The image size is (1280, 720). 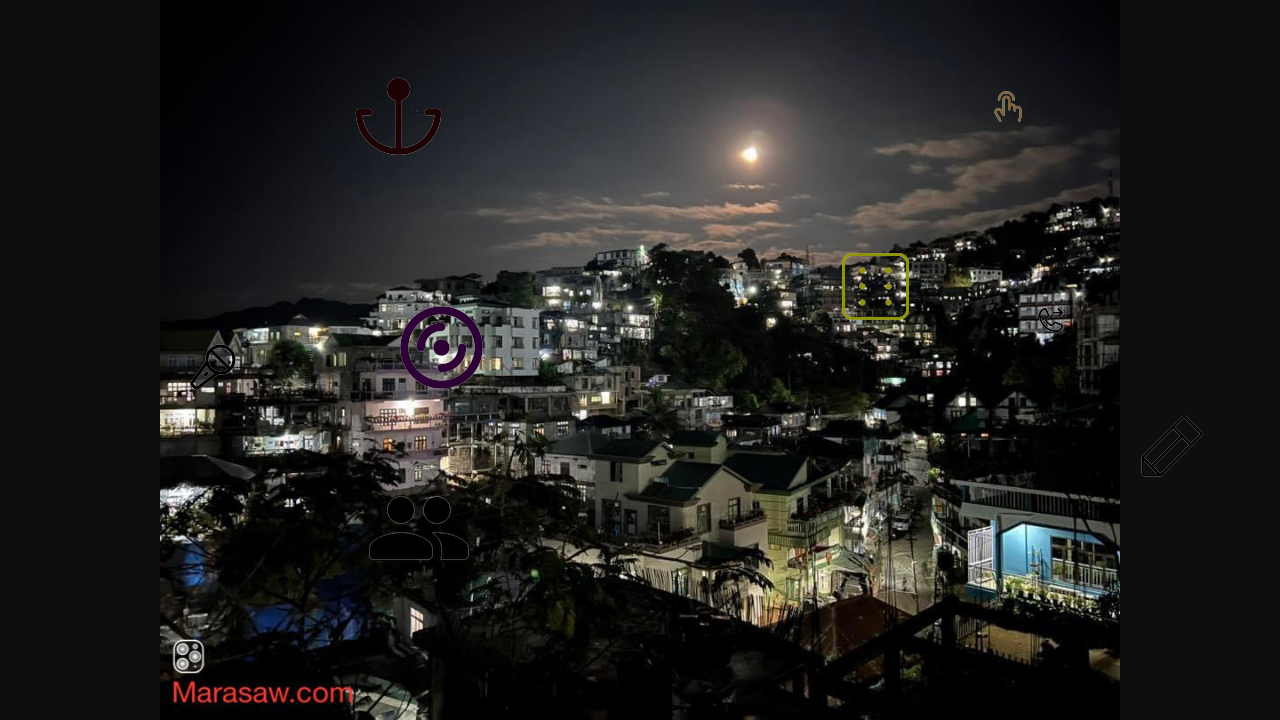 I want to click on transfer an active call, so click(x=1051, y=319).